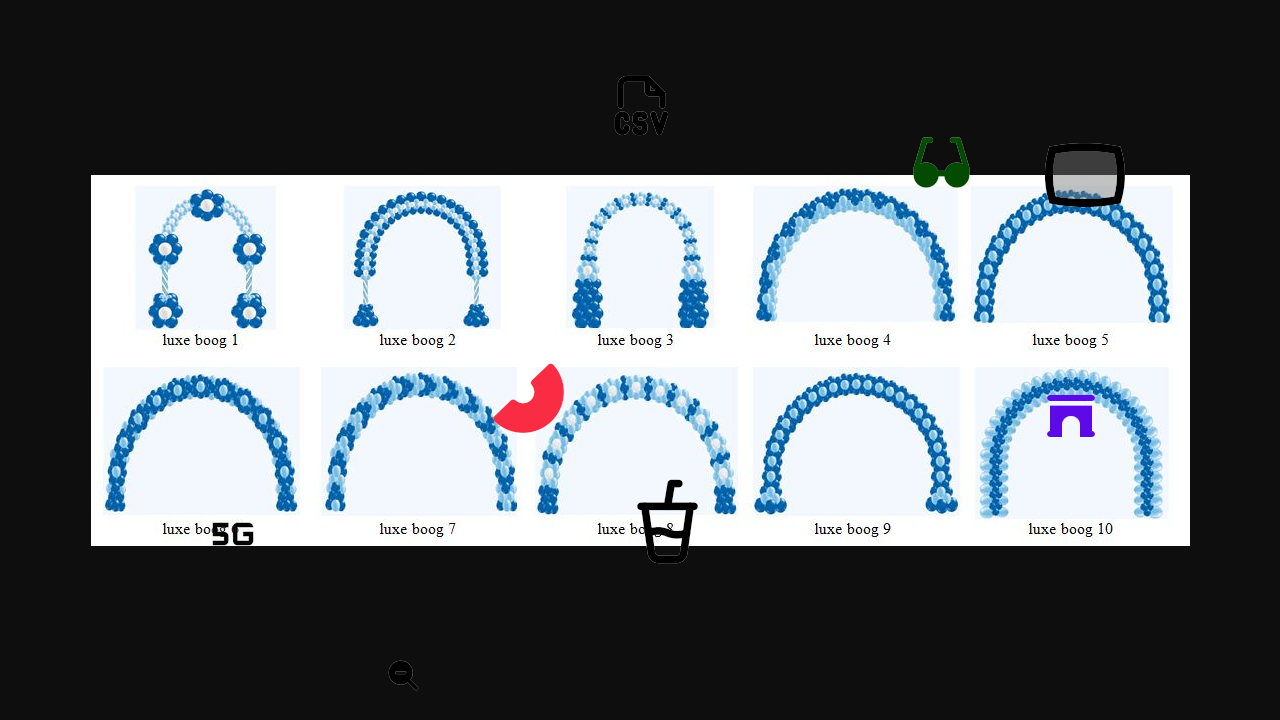 This screenshot has height=720, width=1280. I want to click on zoom out, so click(403, 675).